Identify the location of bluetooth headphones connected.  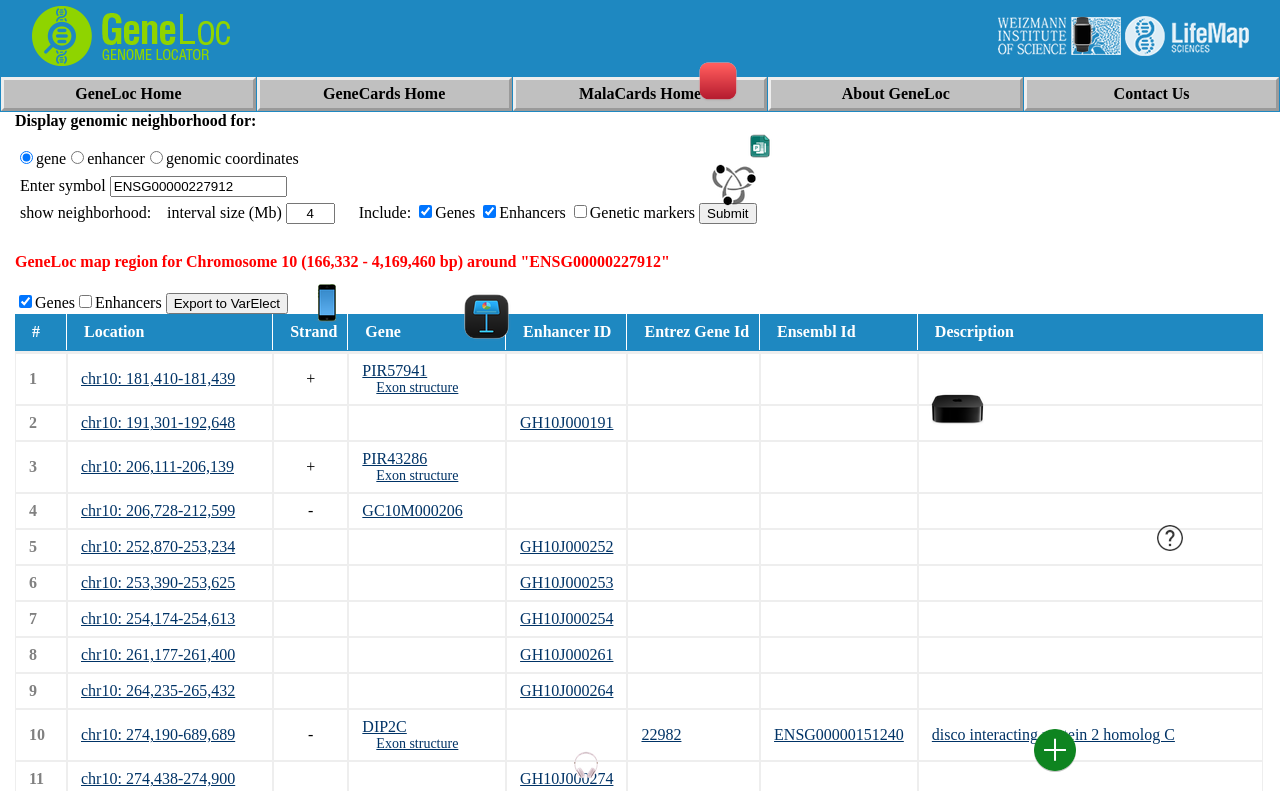
(586, 765).